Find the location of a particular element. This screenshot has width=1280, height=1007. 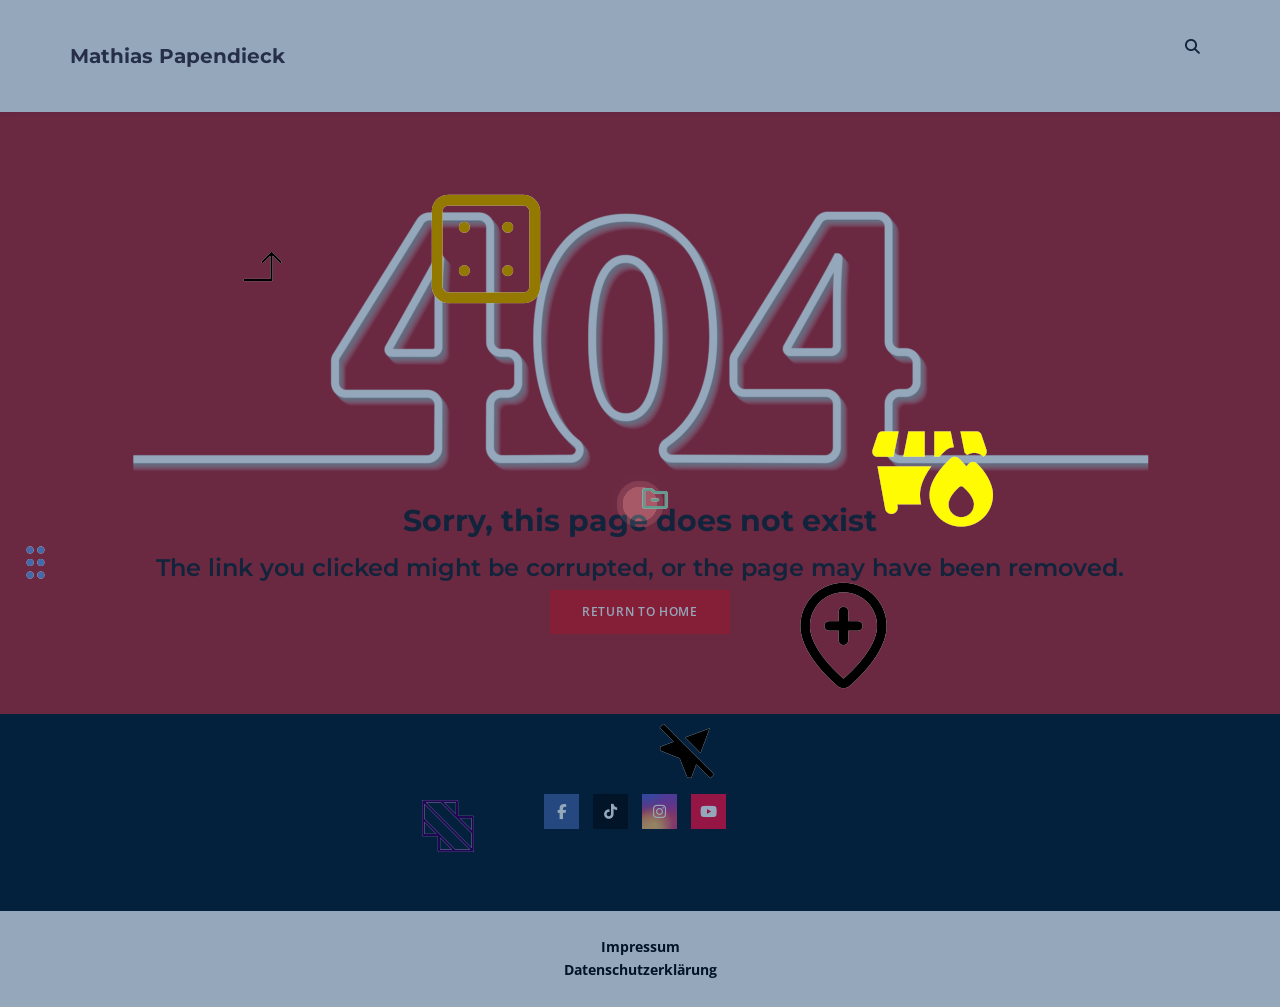

add a new location pin is located at coordinates (843, 635).